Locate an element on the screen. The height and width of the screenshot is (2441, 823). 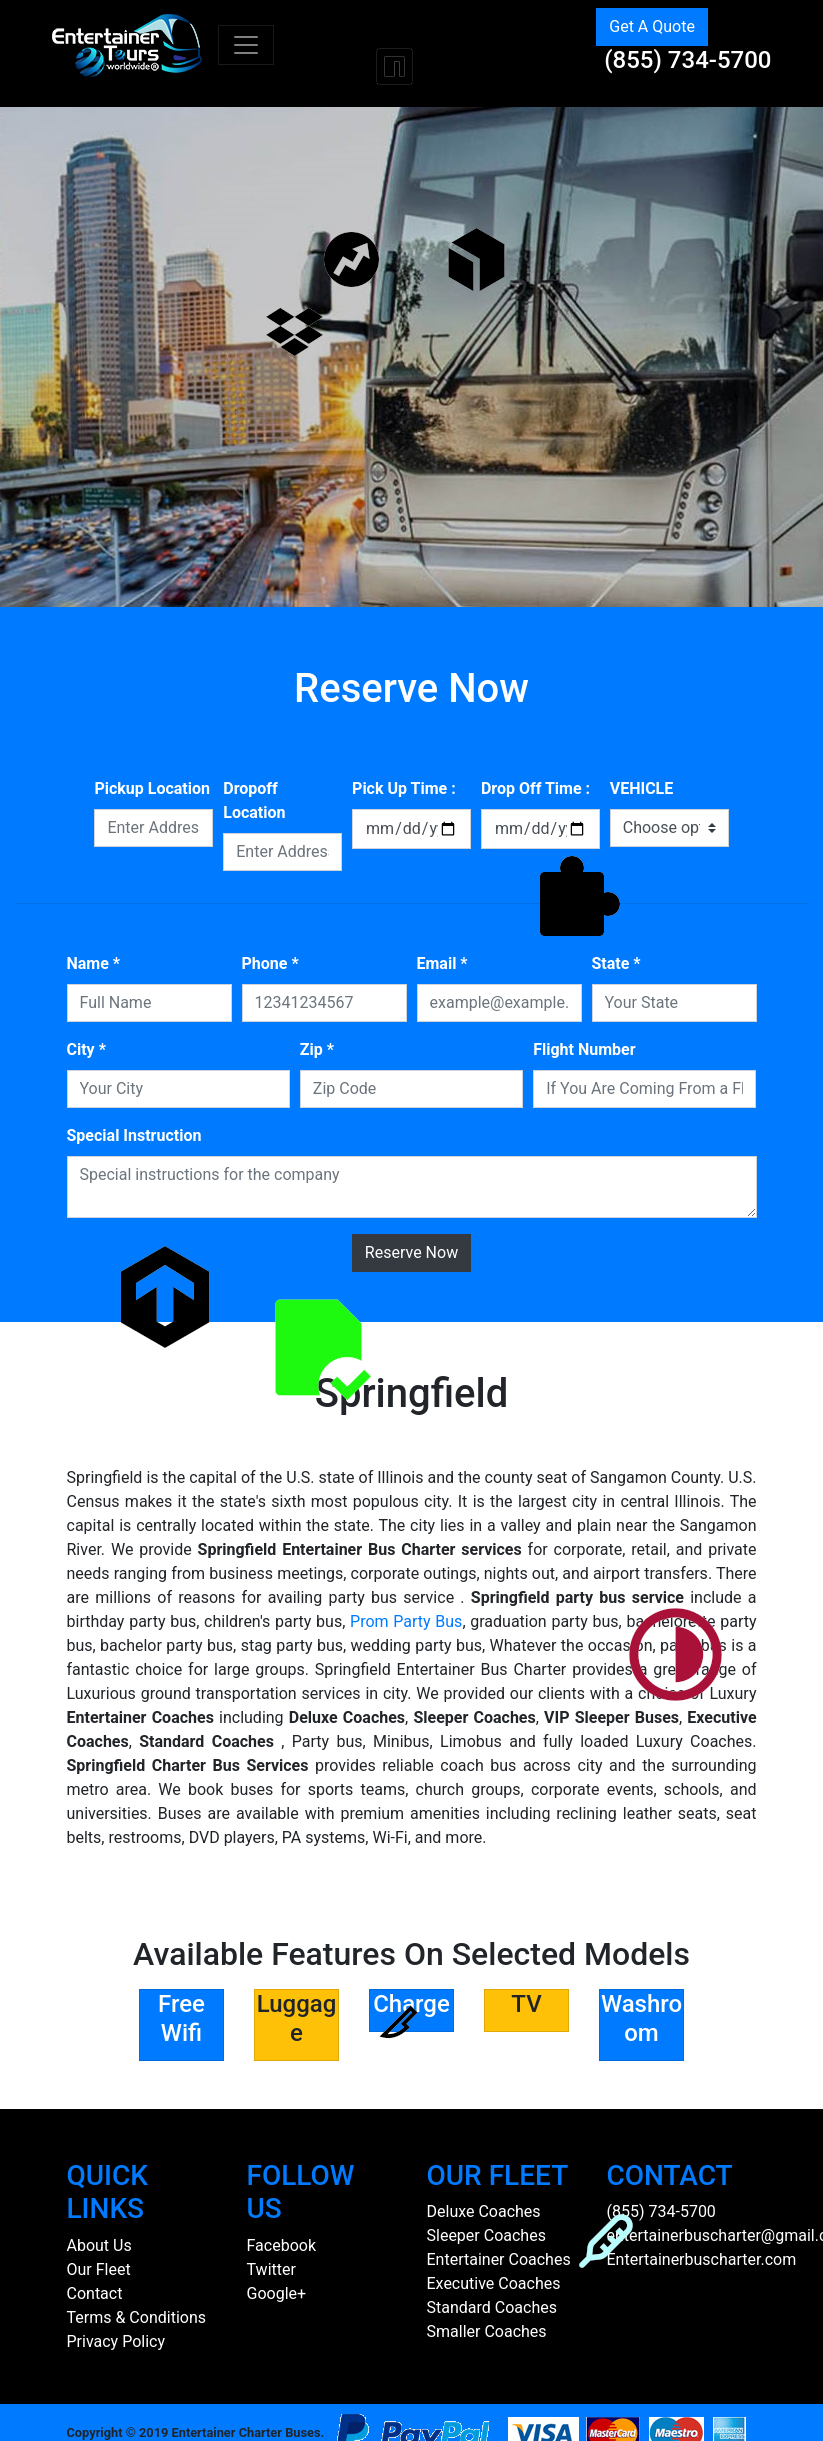
access plugins or extensions is located at coordinates (576, 900).